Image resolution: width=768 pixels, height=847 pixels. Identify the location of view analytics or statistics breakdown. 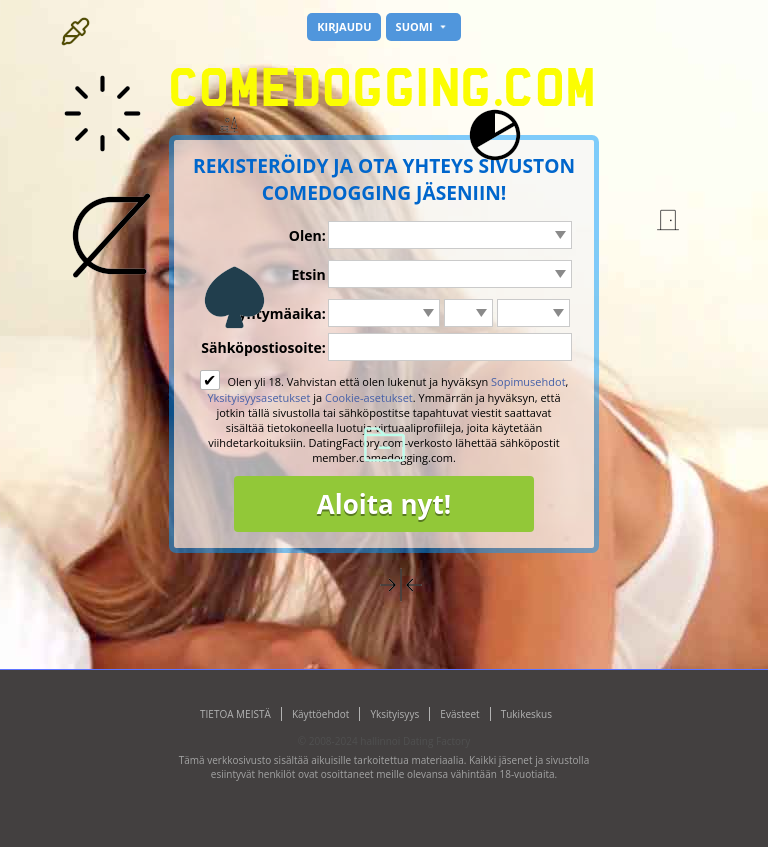
(495, 135).